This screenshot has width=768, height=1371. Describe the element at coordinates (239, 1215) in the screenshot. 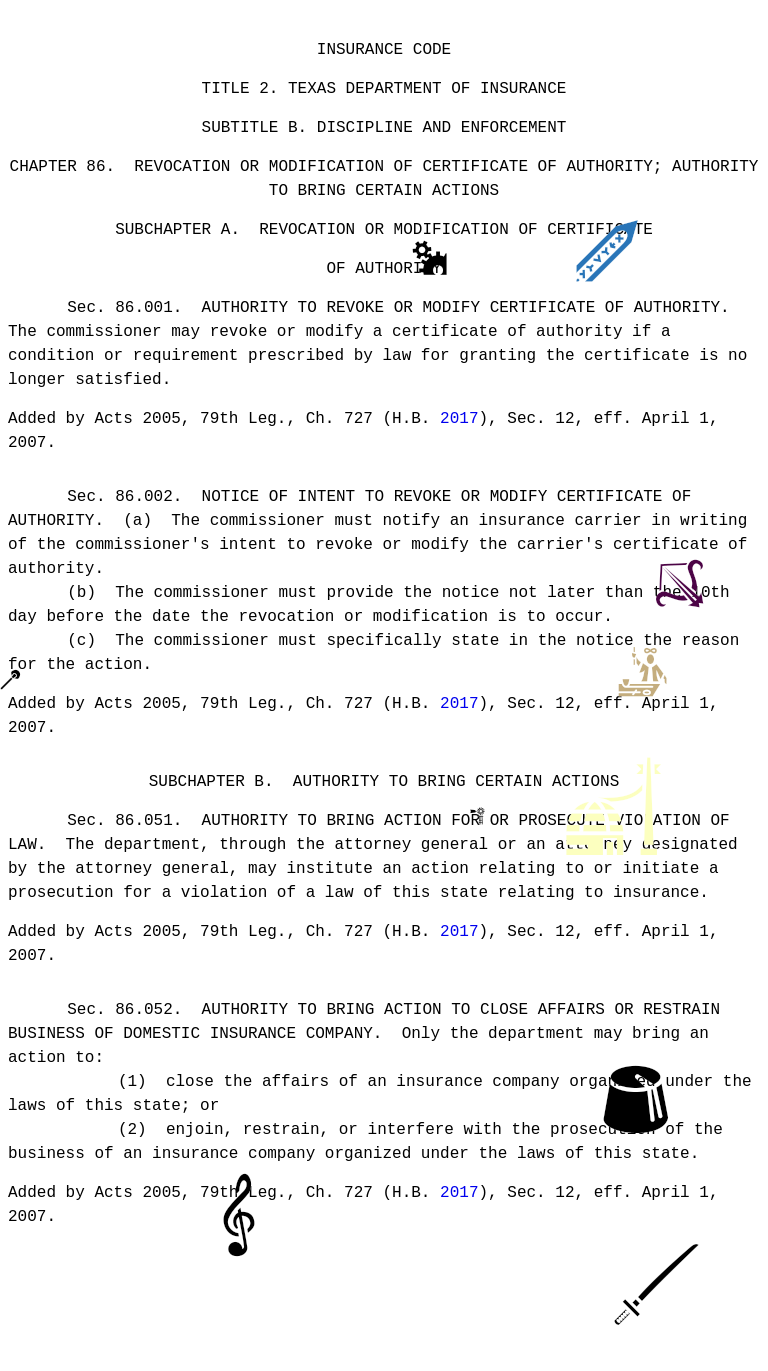

I see `access music or audio settings` at that location.